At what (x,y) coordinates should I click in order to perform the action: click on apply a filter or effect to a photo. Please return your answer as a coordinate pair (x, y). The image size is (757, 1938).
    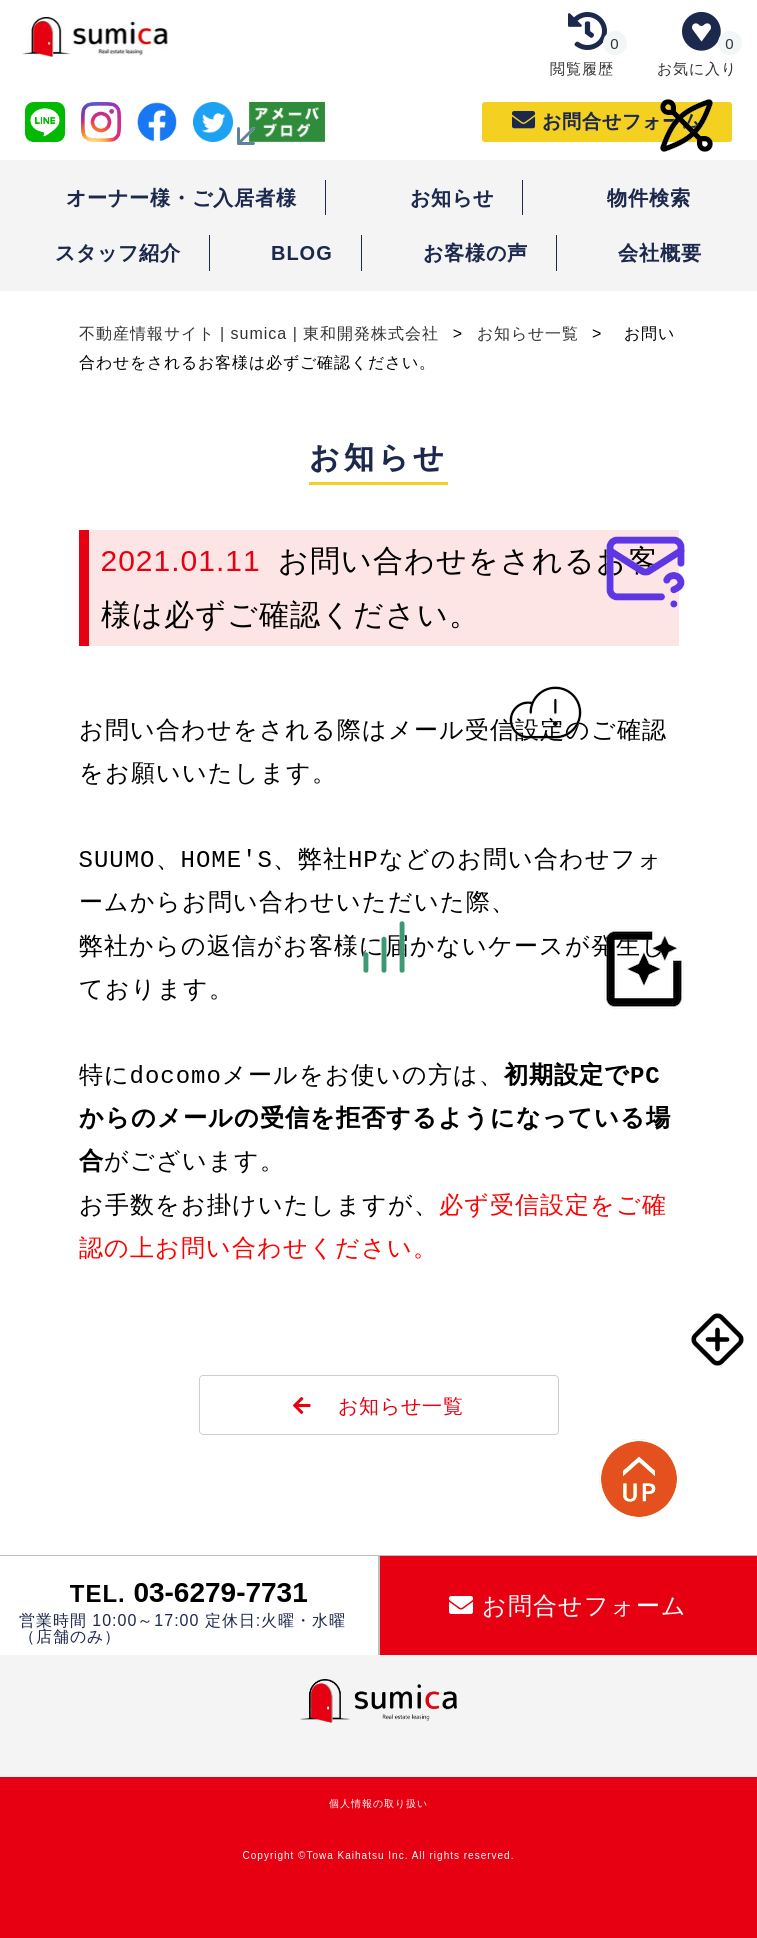
    Looking at the image, I should click on (644, 969).